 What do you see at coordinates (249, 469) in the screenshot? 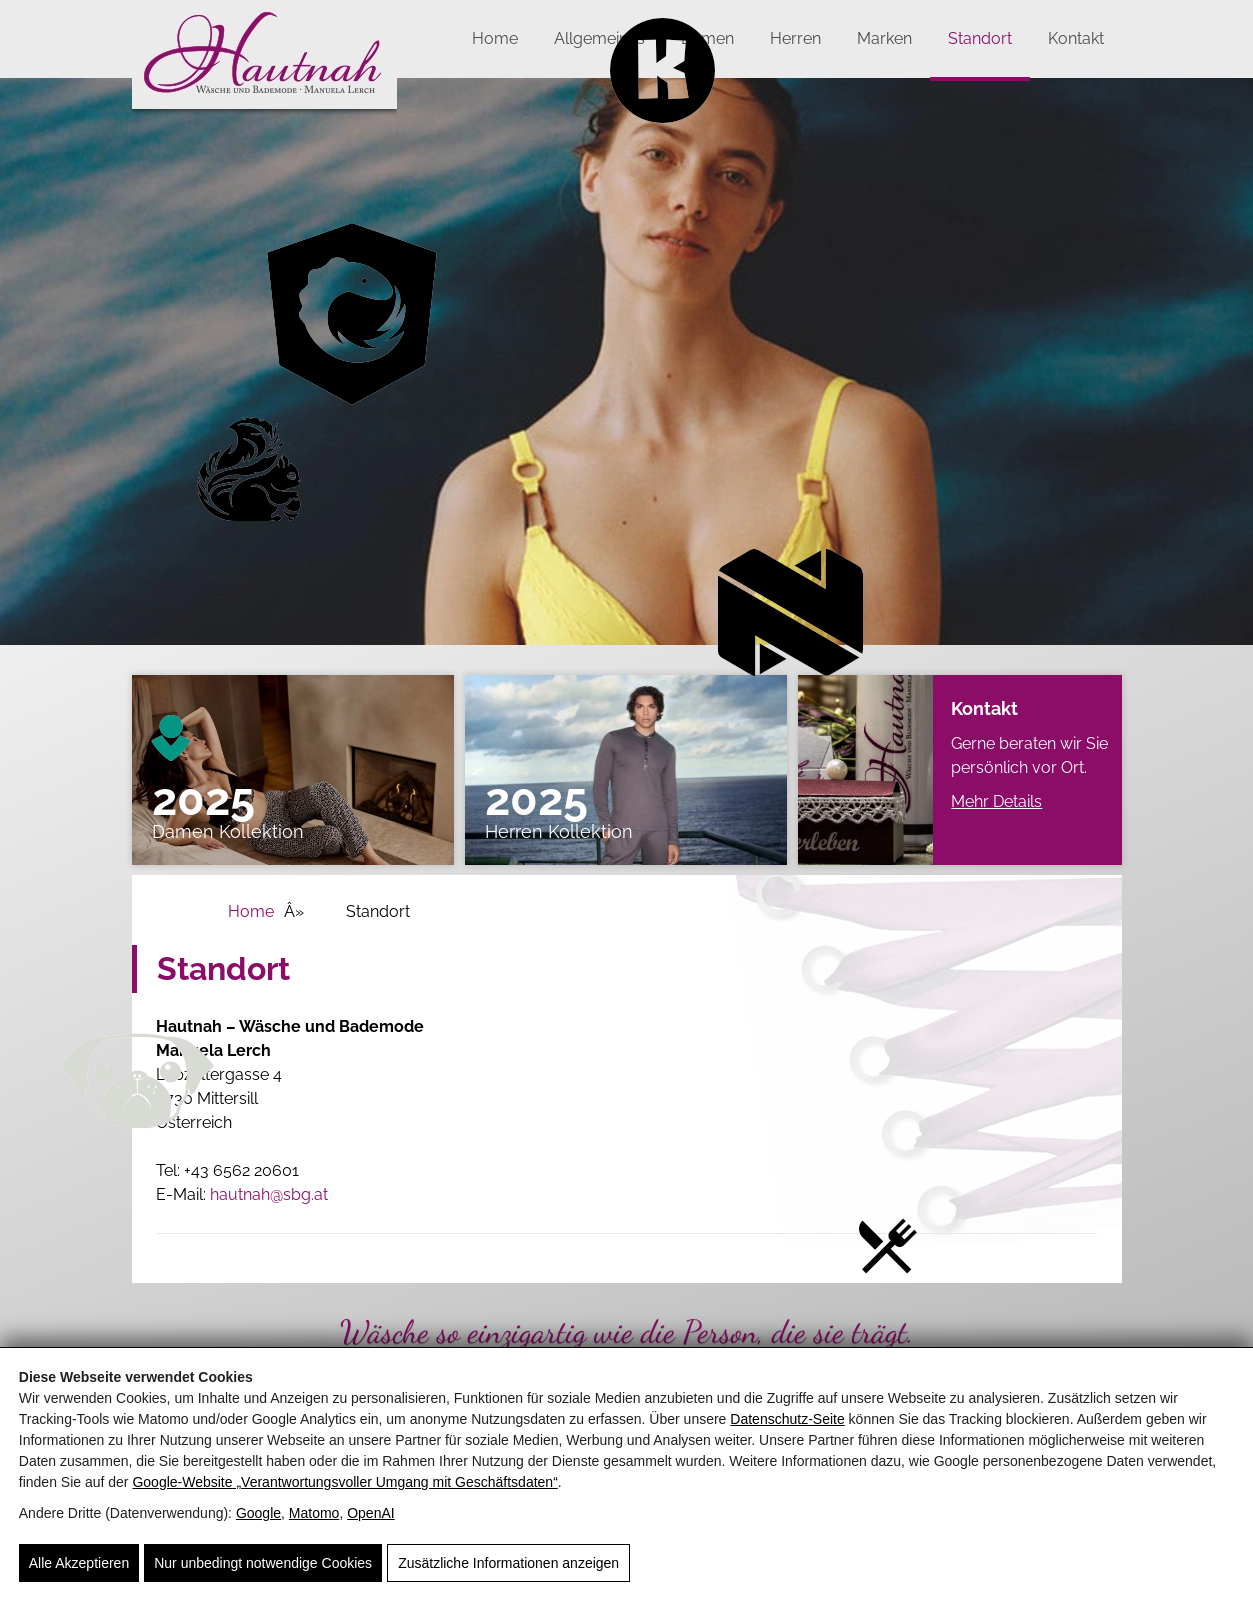
I see `apache flink logo` at bounding box center [249, 469].